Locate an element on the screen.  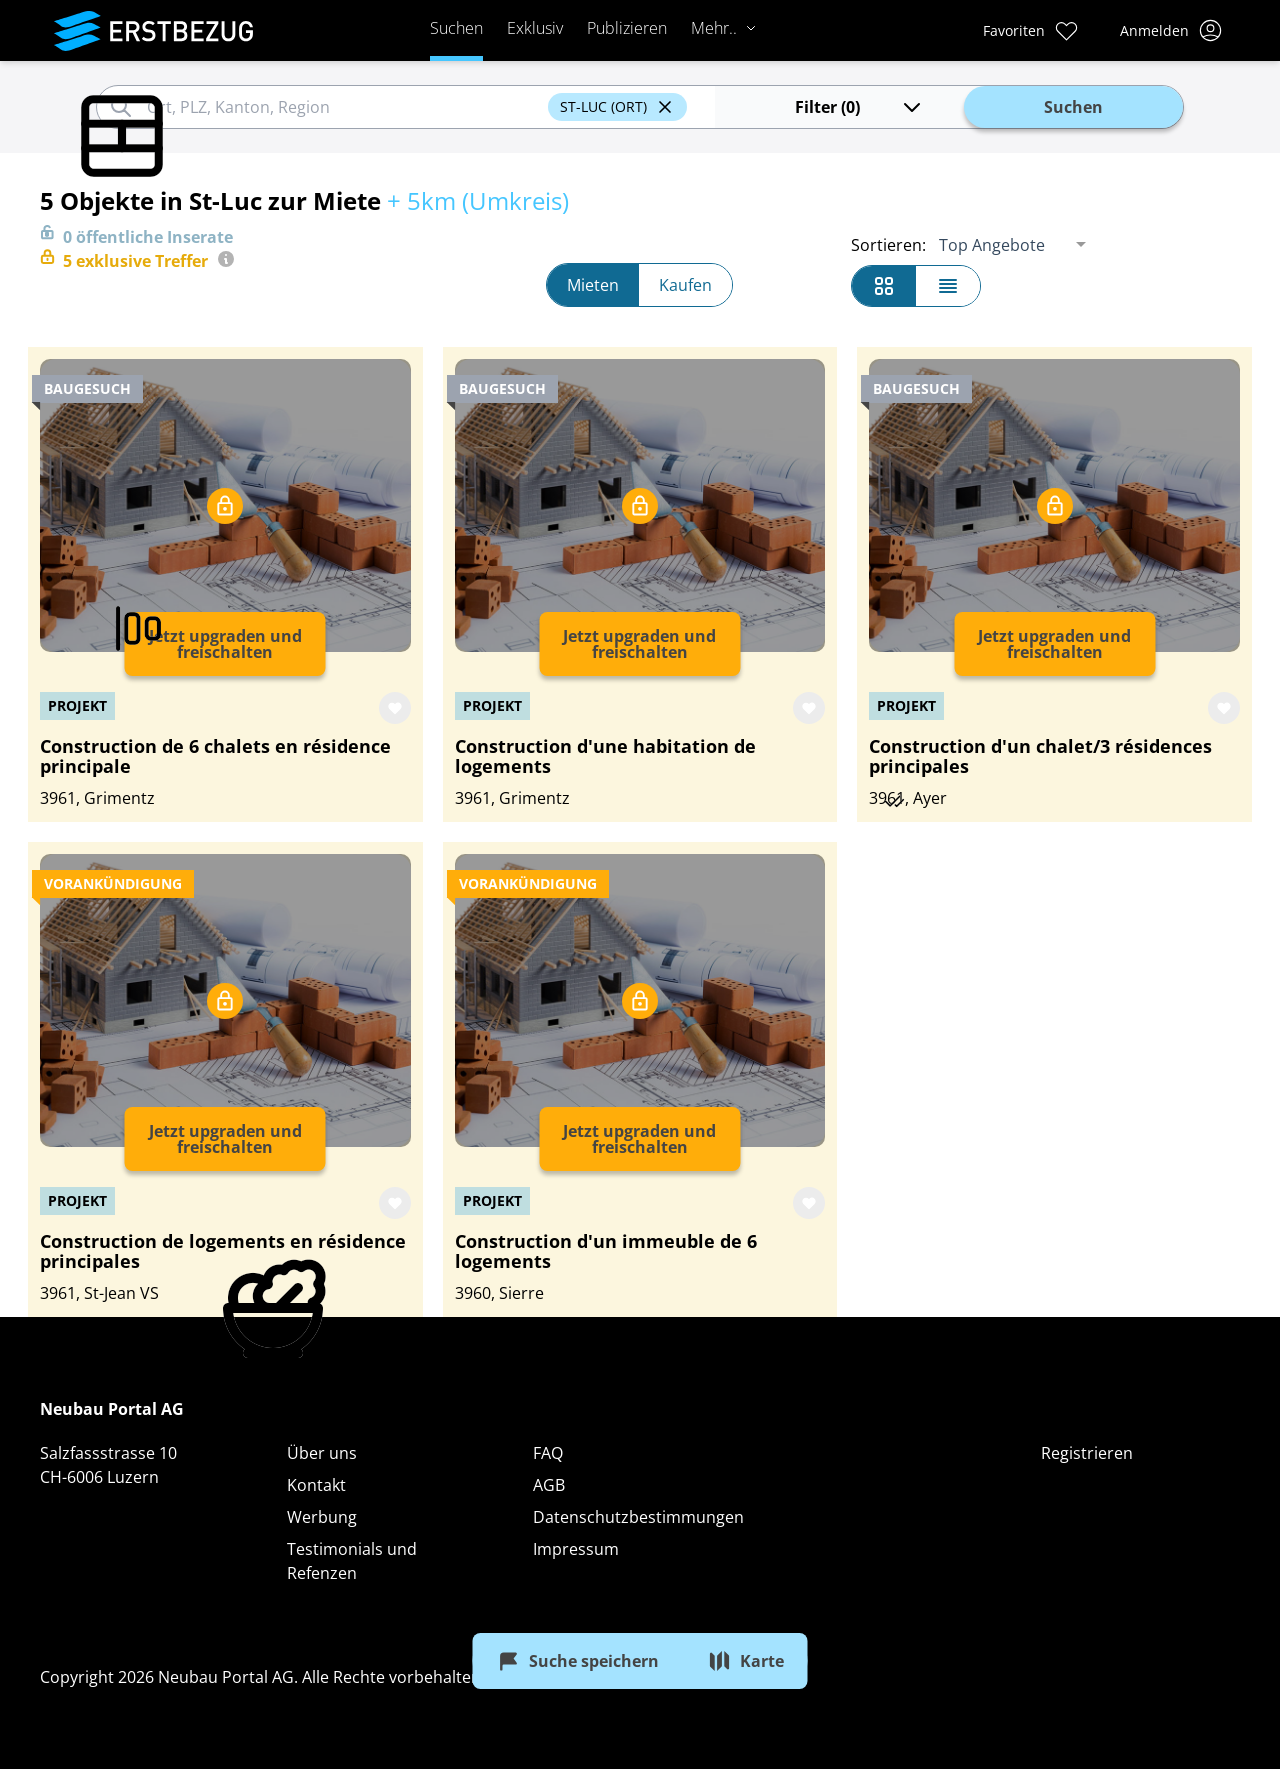
split table cells is located at coordinates (122, 136).